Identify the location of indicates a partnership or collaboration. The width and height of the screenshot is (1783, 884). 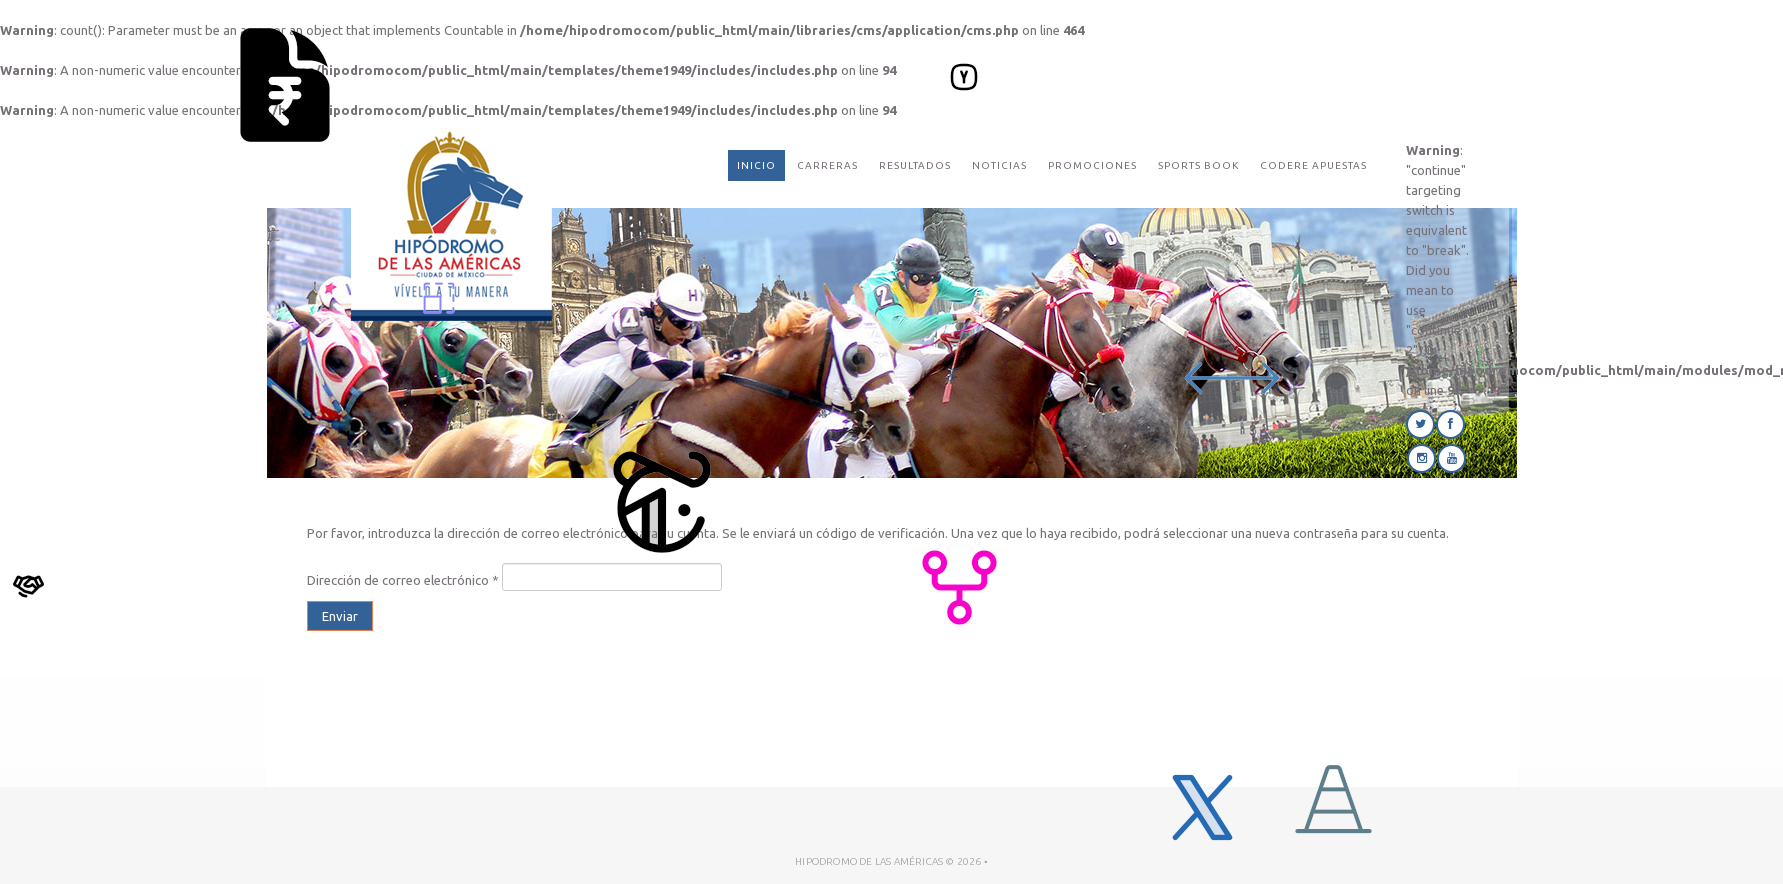
(28, 585).